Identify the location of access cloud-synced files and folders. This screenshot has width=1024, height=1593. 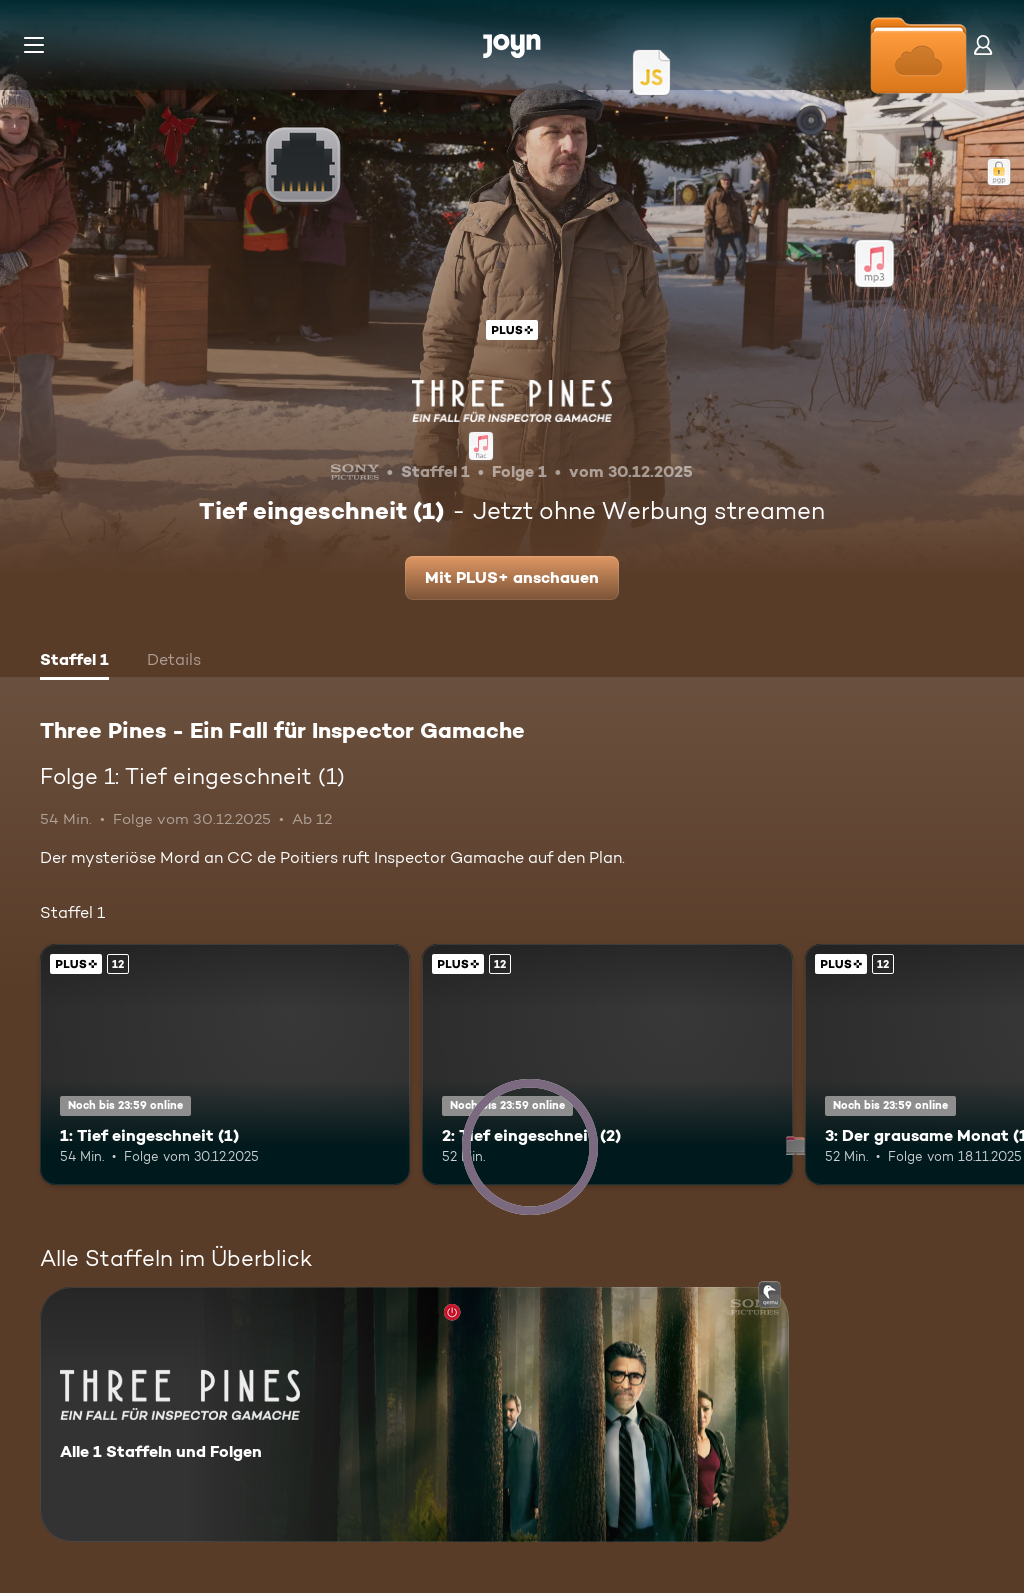
(918, 55).